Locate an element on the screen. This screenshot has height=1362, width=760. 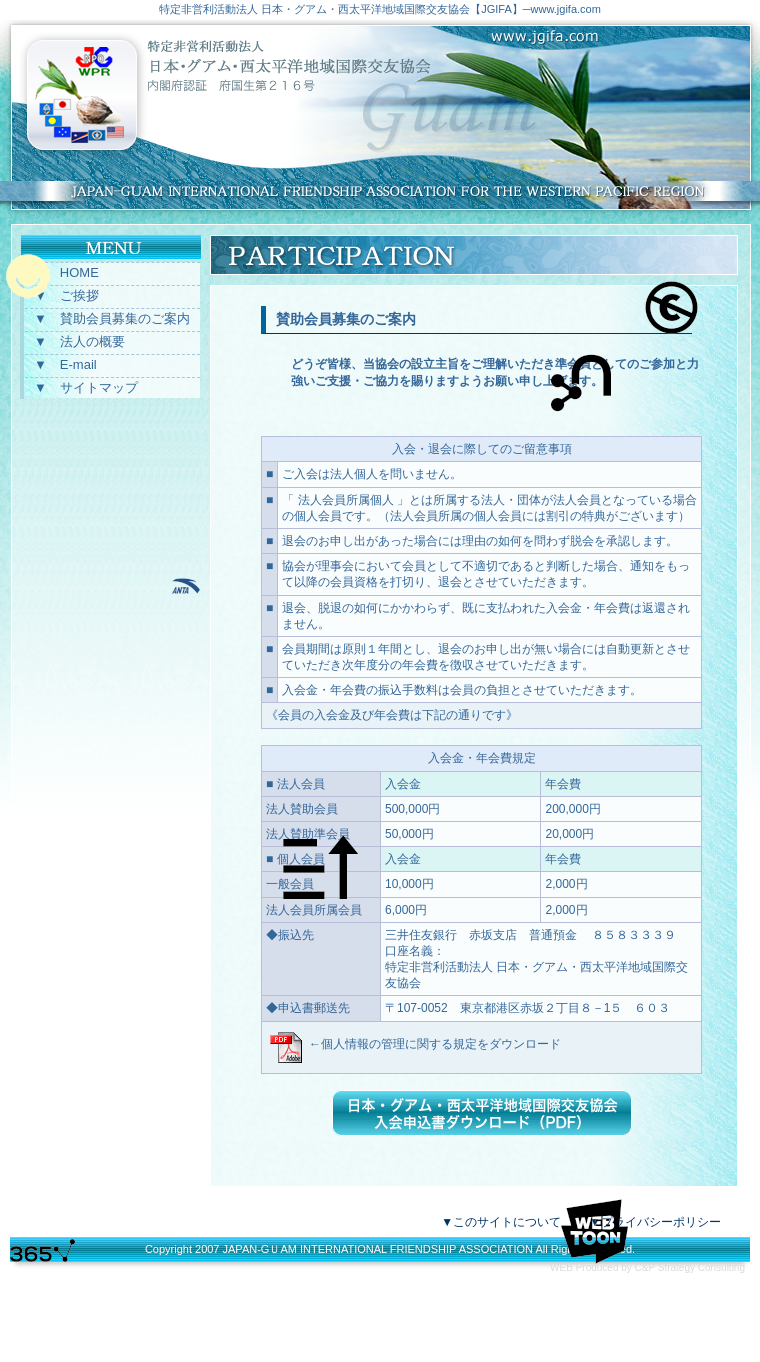
visit the Anta sports brand website is located at coordinates (186, 586).